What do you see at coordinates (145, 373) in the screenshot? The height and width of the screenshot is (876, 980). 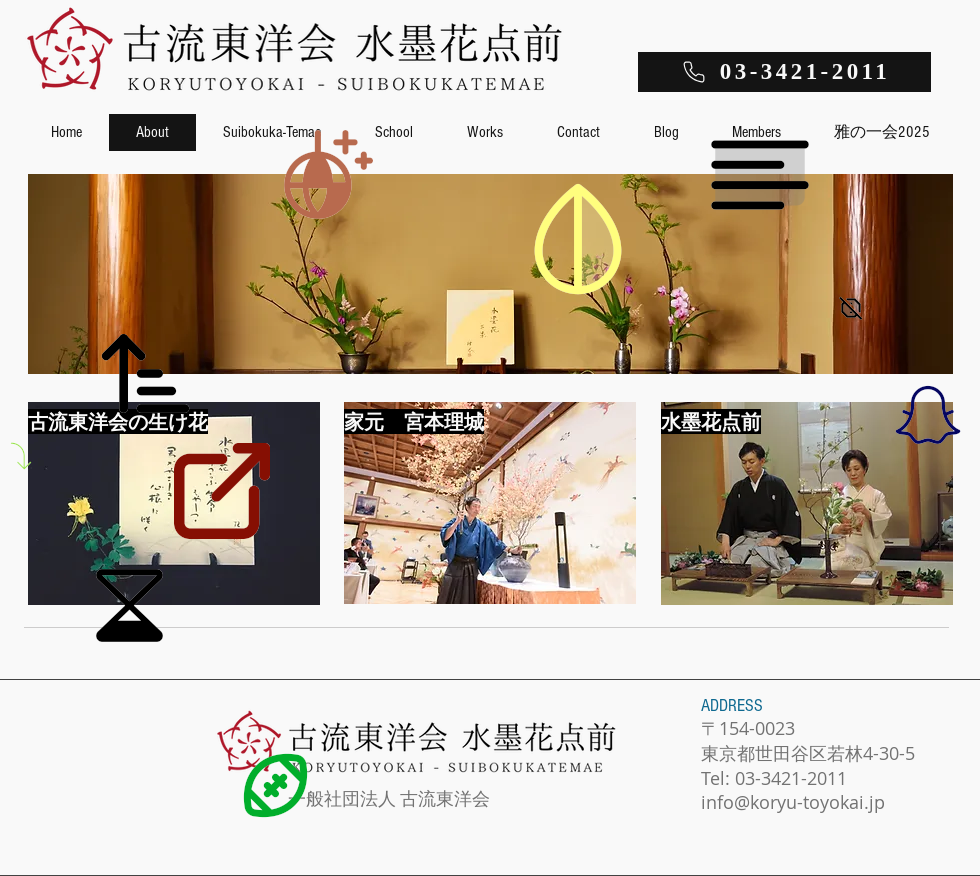 I see `sort items in ascending order` at bounding box center [145, 373].